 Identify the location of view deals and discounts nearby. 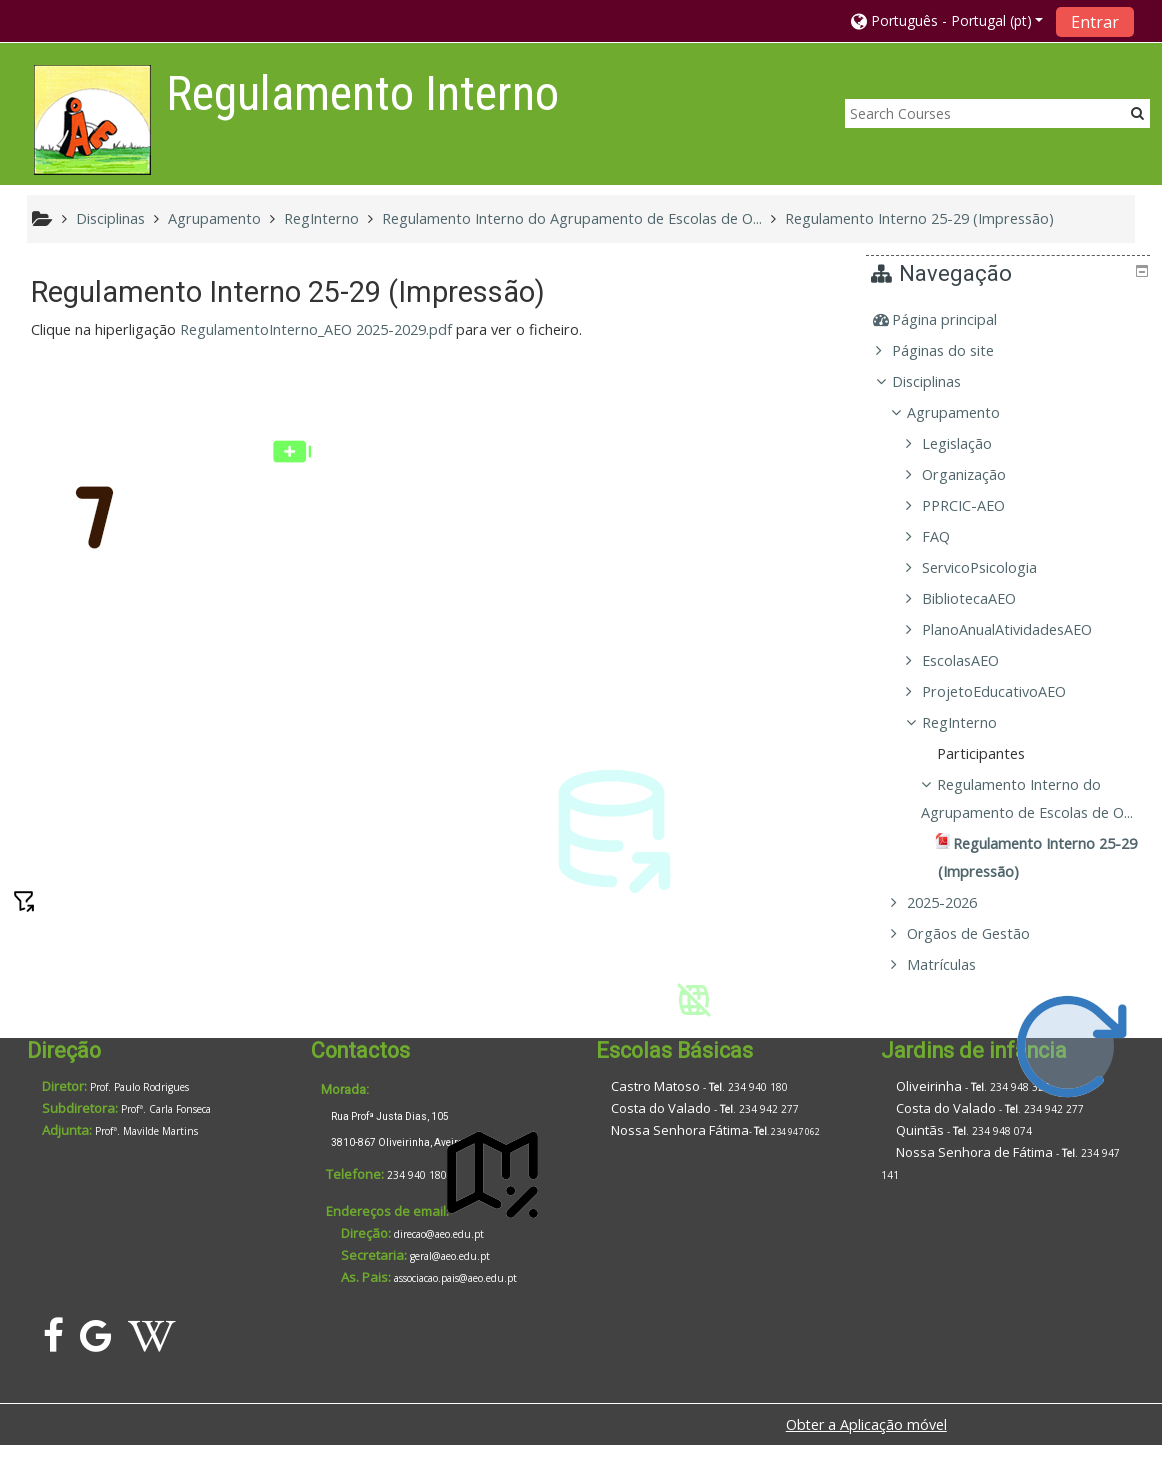
(492, 1172).